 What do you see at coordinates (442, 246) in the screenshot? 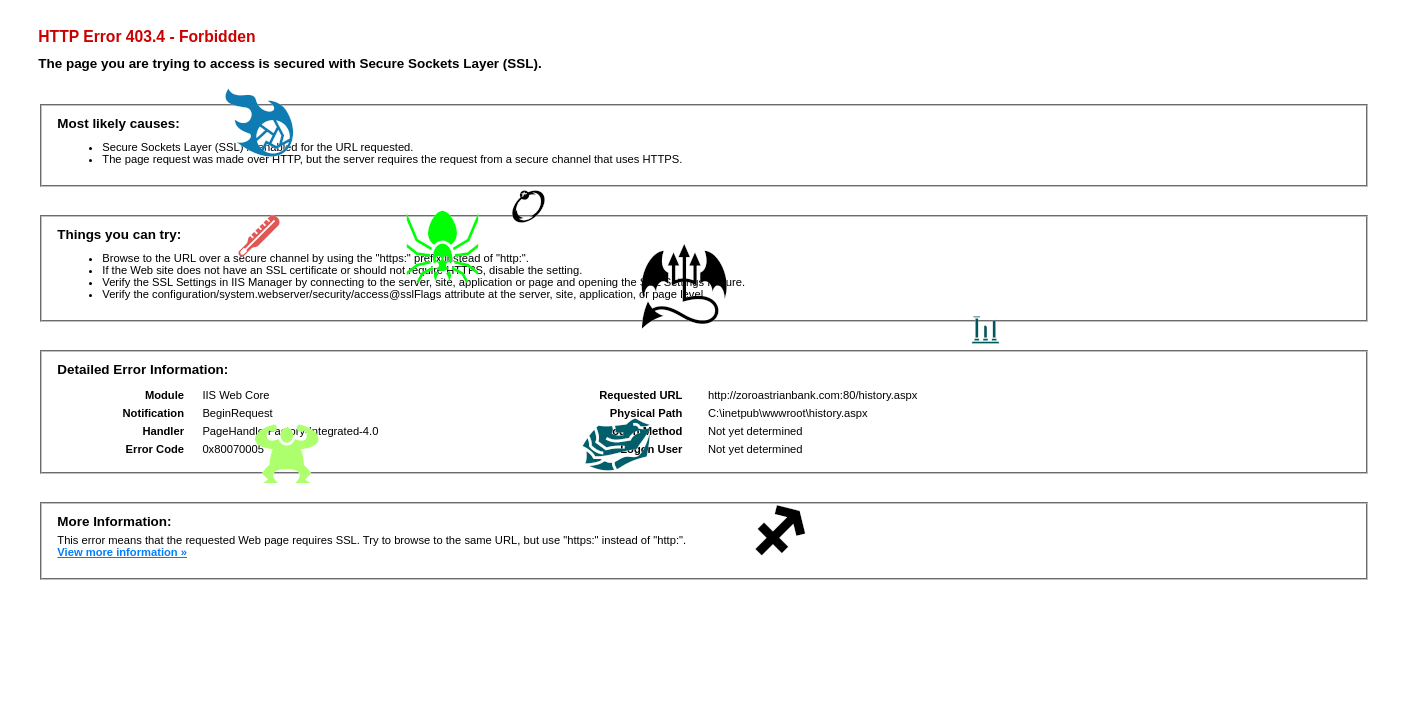
I see `spider enemy or creature in a game interface` at bounding box center [442, 246].